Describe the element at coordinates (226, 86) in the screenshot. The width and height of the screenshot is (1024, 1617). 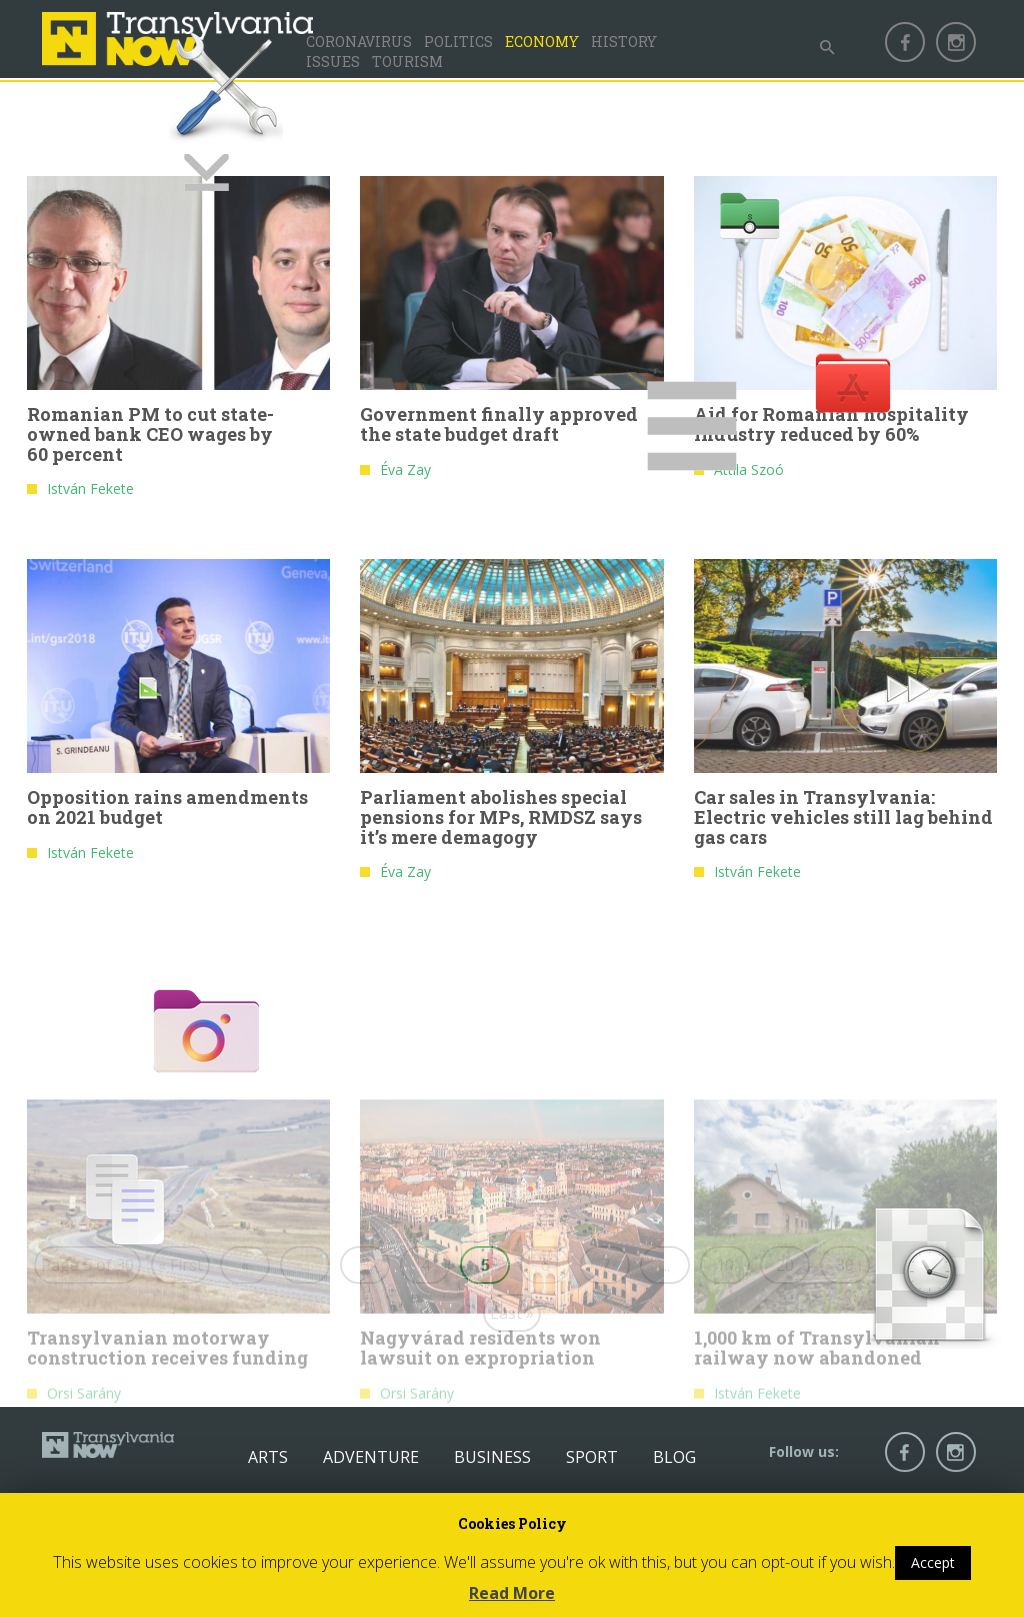
I see `open system preferences` at that location.